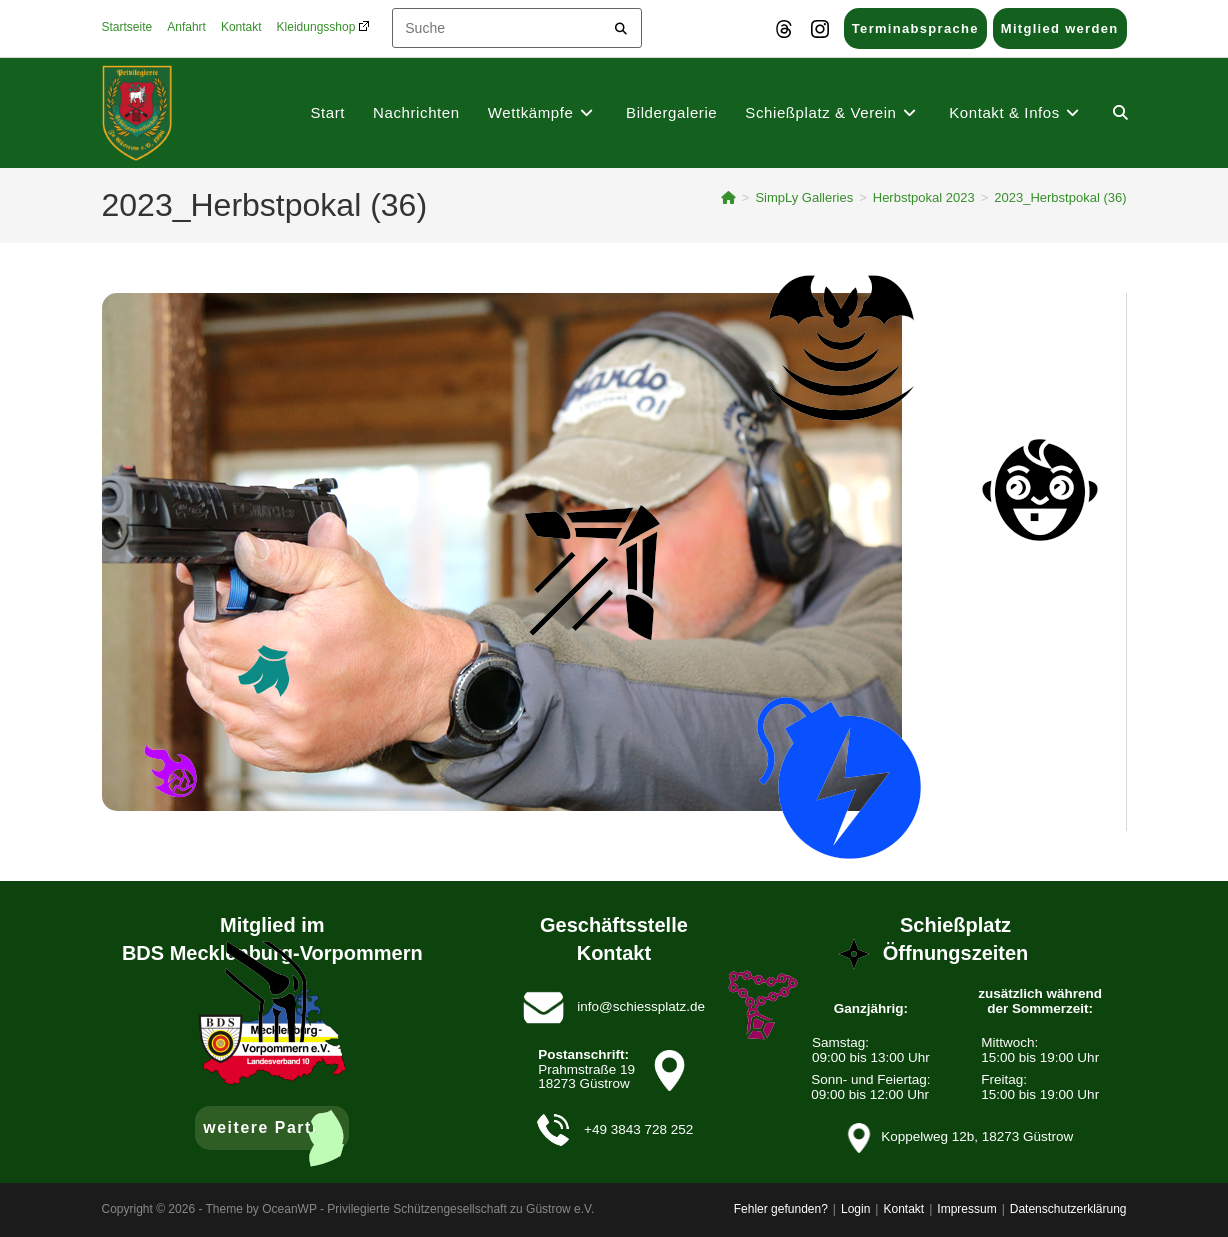 This screenshot has width=1228, height=1237. I want to click on fire-type attack or ability in a game, so click(169, 770).